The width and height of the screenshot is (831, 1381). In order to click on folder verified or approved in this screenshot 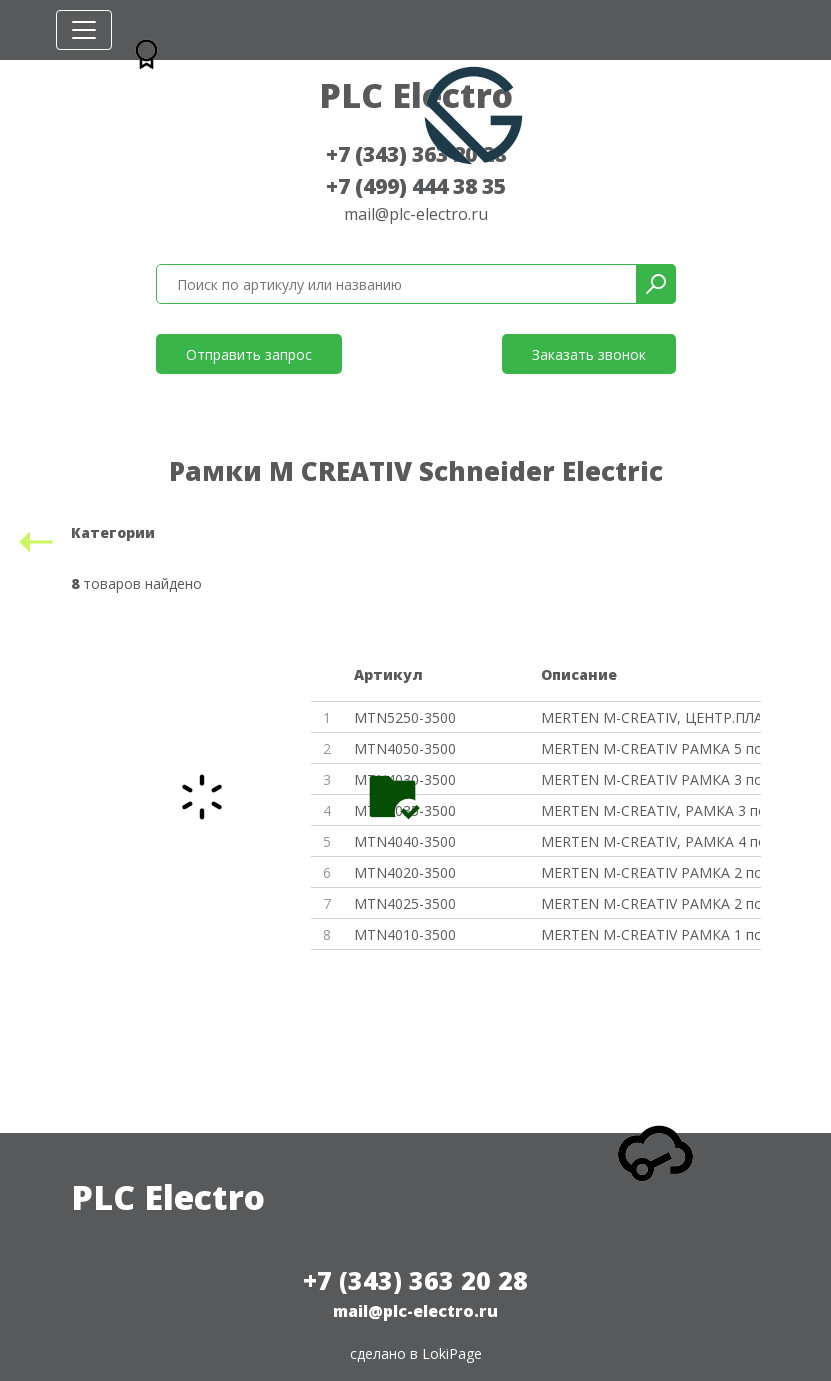, I will do `click(392, 796)`.